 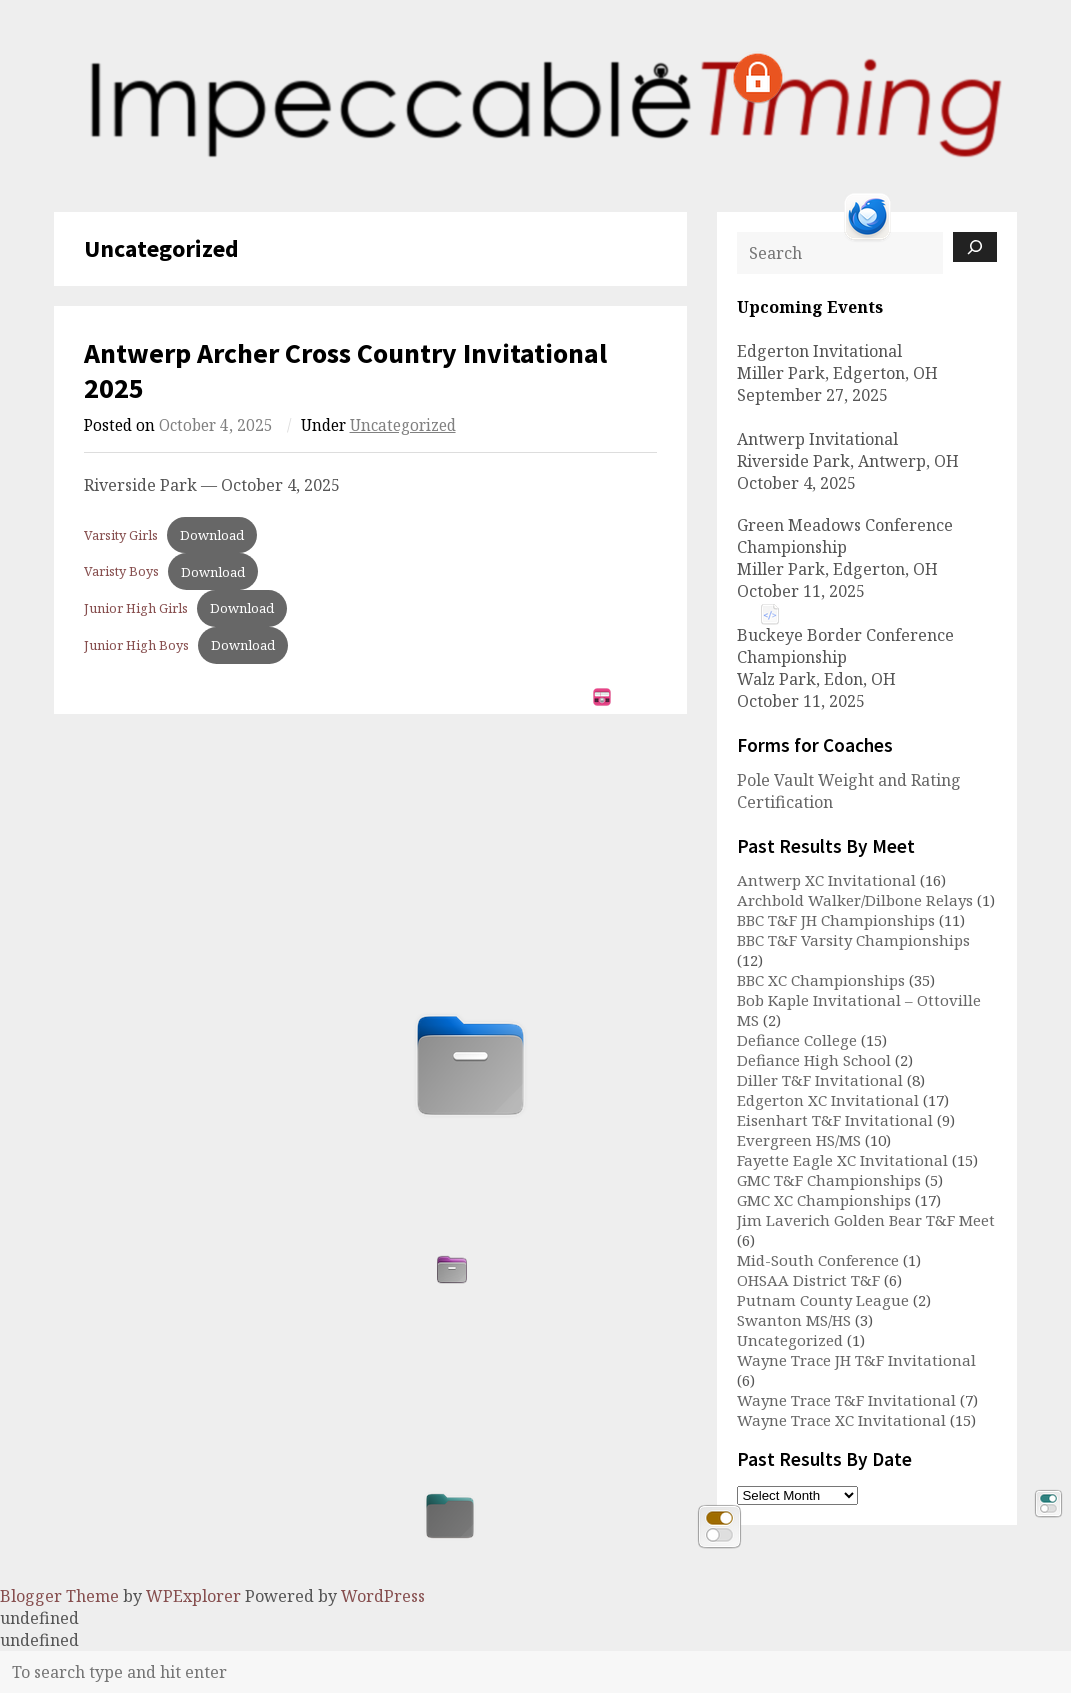 I want to click on open folder to view contents, so click(x=450, y=1516).